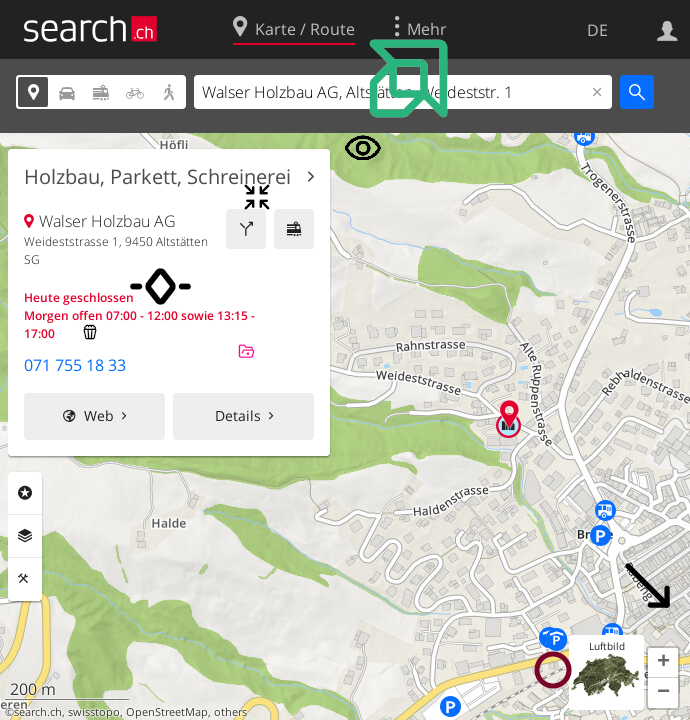 The width and height of the screenshot is (690, 720). I want to click on minimize or reduce window size, so click(257, 197).